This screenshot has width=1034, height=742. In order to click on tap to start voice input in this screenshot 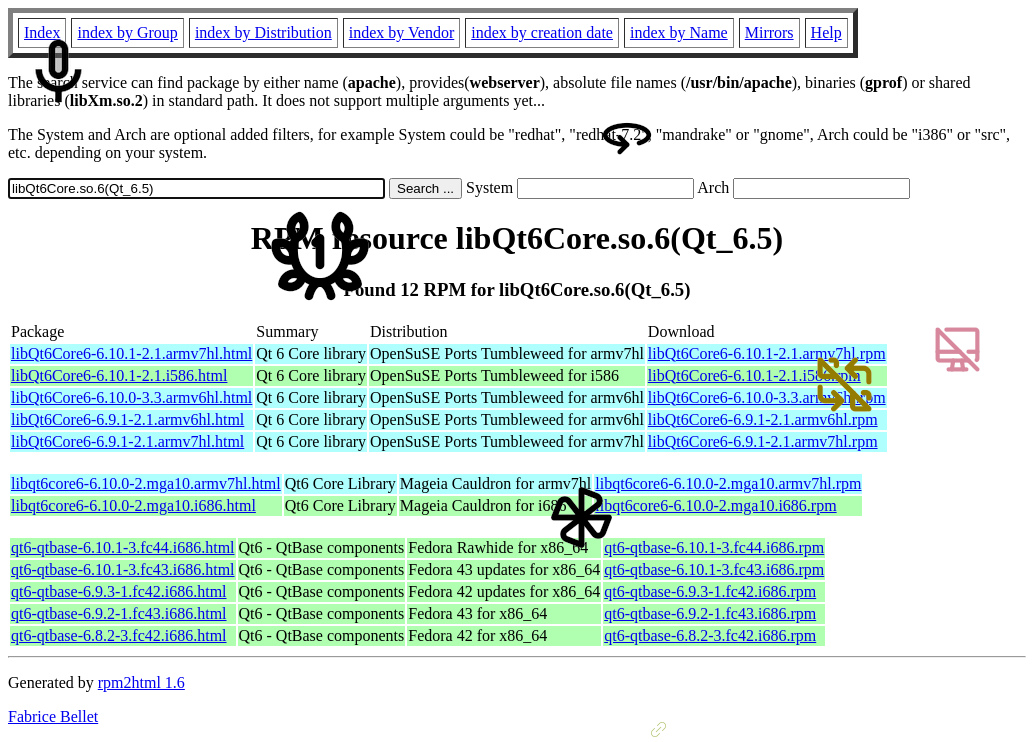, I will do `click(58, 72)`.